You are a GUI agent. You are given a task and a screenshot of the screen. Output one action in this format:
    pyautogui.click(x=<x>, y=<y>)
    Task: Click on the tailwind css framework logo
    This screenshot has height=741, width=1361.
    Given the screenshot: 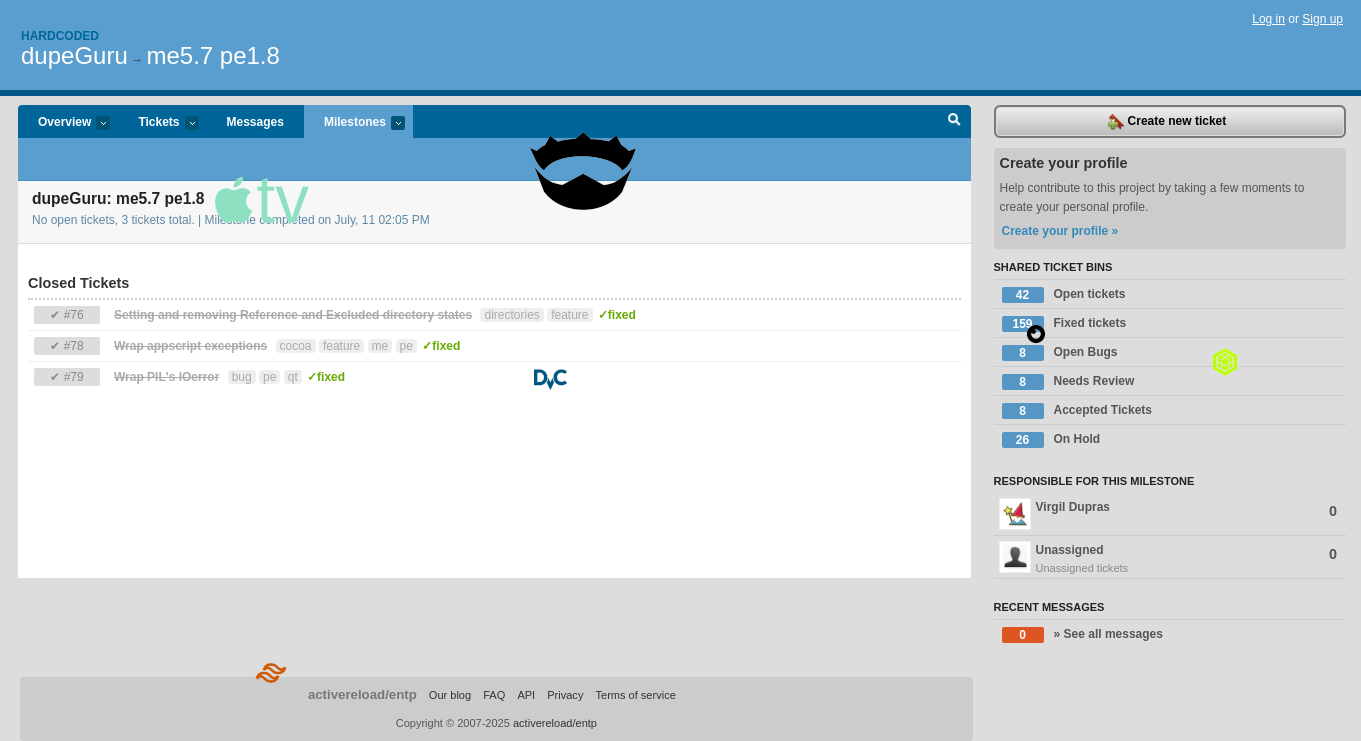 What is the action you would take?
    pyautogui.click(x=271, y=673)
    